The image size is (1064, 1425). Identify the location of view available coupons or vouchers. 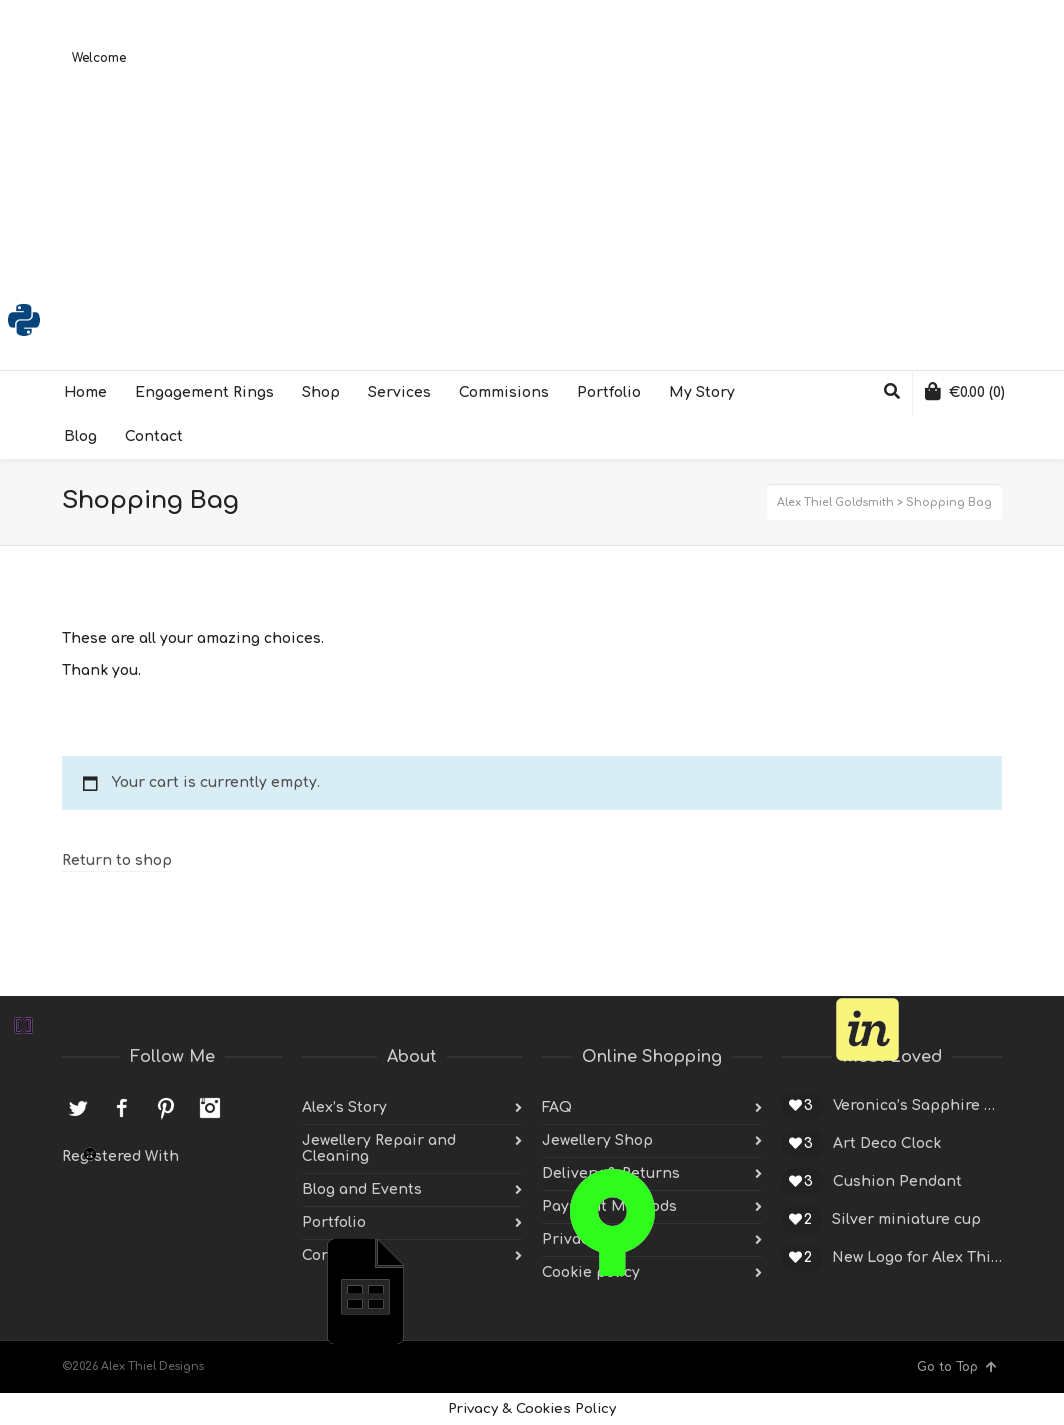
(23, 1025).